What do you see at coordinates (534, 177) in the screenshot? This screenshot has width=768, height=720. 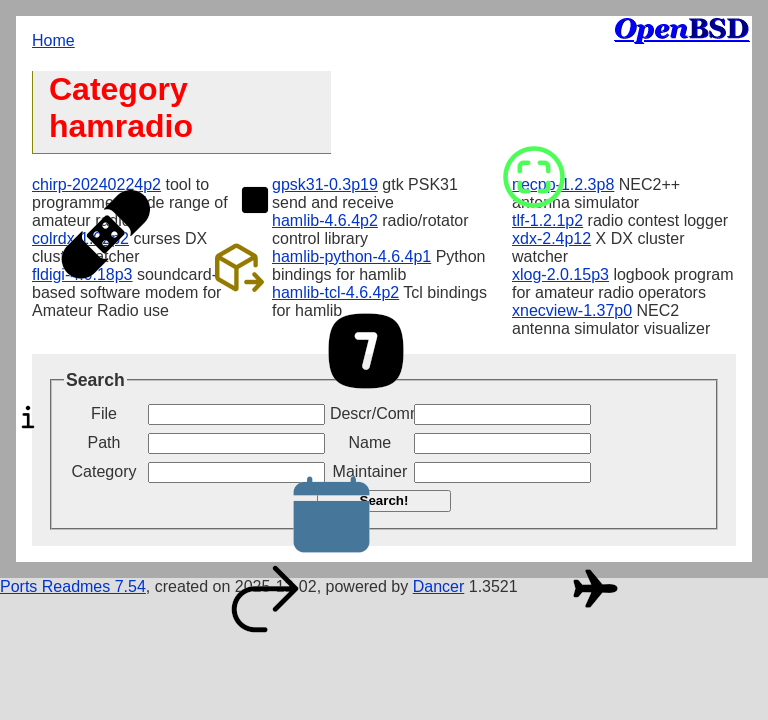 I see `tap to scan a QR code or barcode` at bounding box center [534, 177].